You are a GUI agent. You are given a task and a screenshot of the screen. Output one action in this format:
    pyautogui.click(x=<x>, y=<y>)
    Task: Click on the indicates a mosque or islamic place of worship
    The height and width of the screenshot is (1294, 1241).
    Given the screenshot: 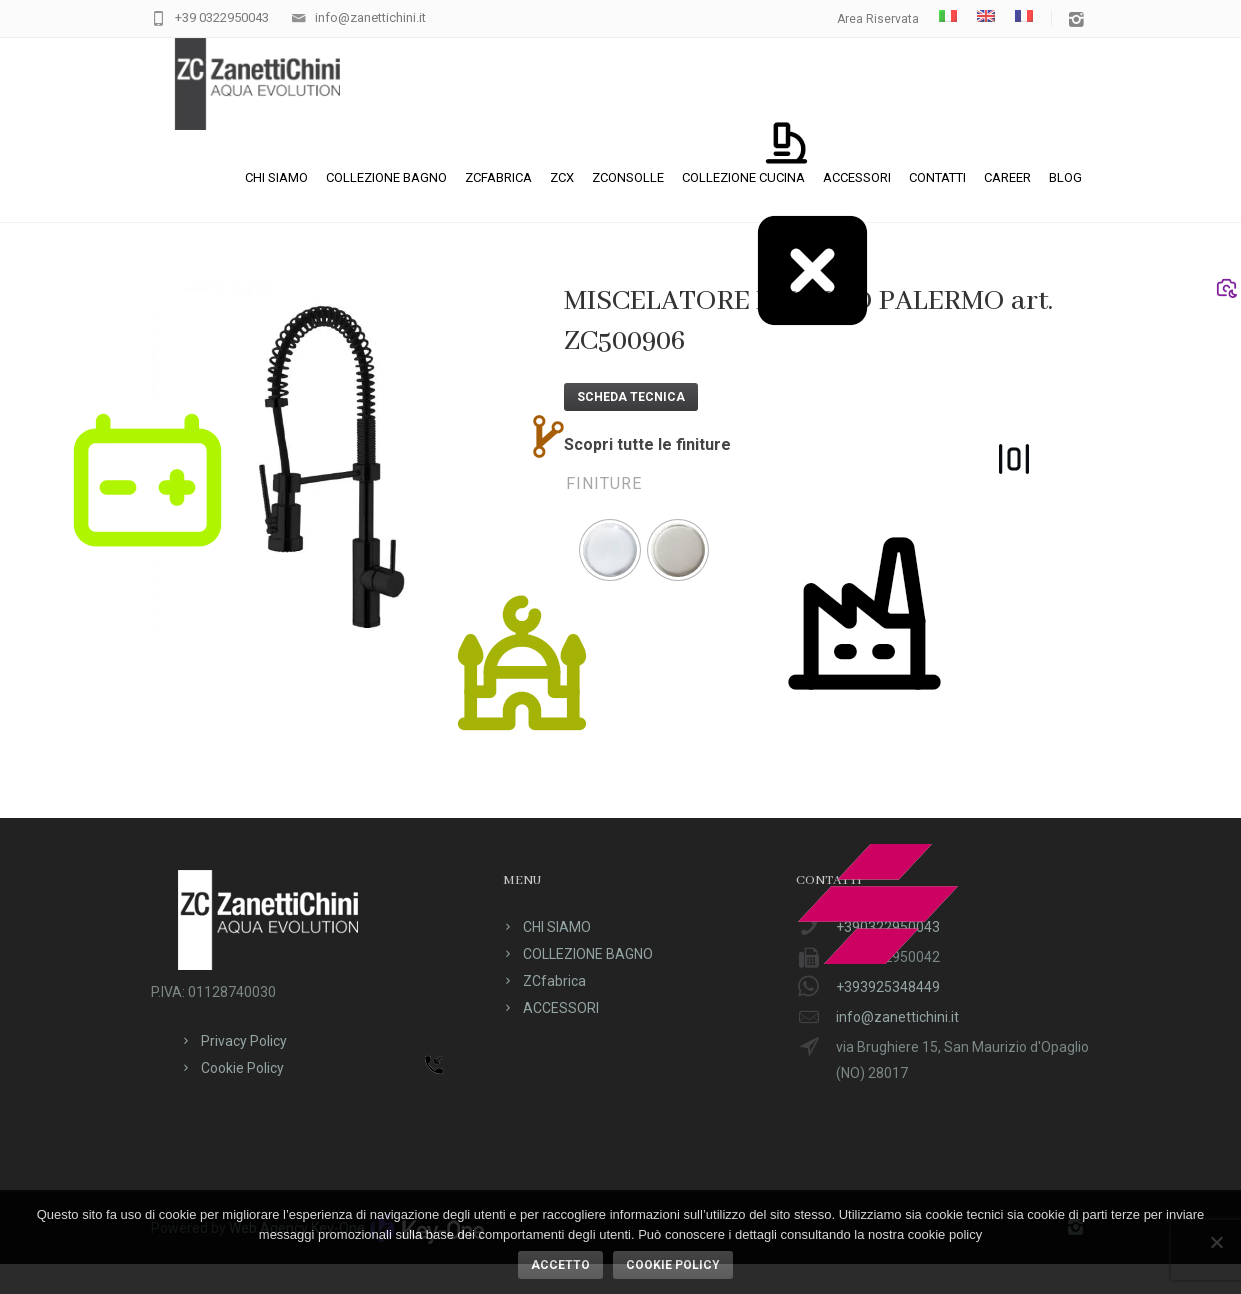 What is the action you would take?
    pyautogui.click(x=522, y=666)
    